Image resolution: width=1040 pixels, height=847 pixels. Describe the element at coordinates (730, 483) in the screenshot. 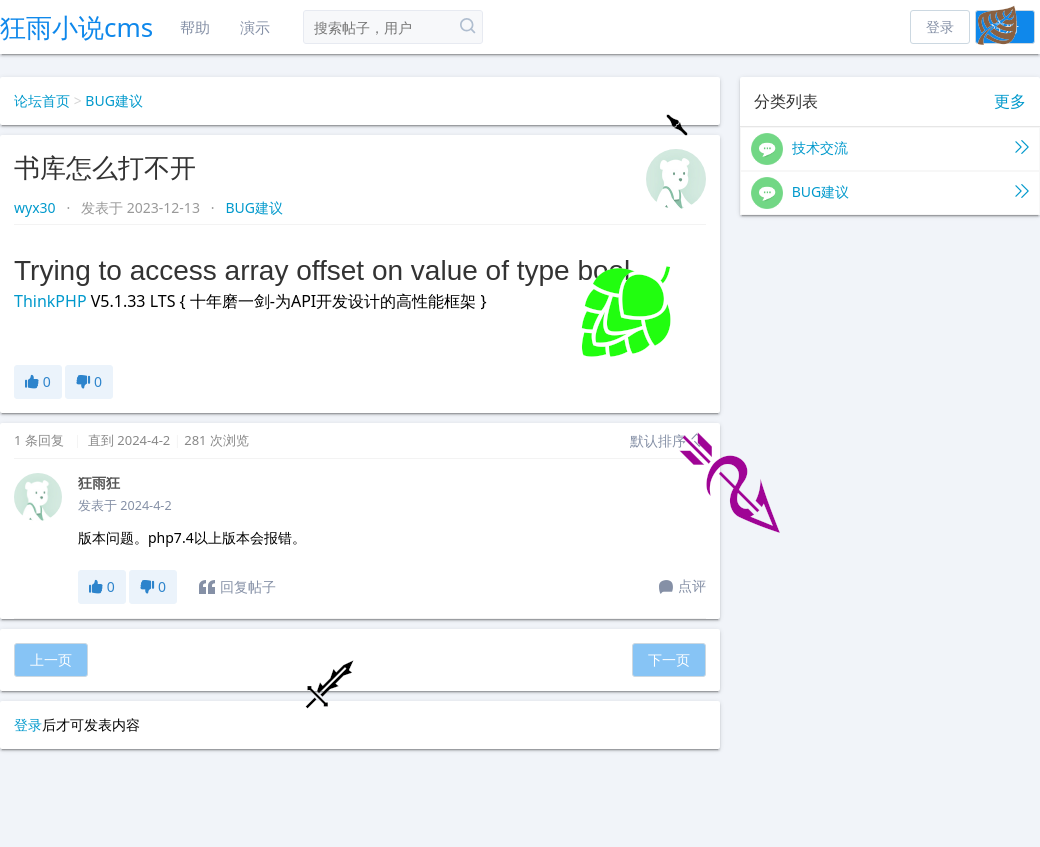

I see `indicates a spiral or curved shot trajectory` at that location.